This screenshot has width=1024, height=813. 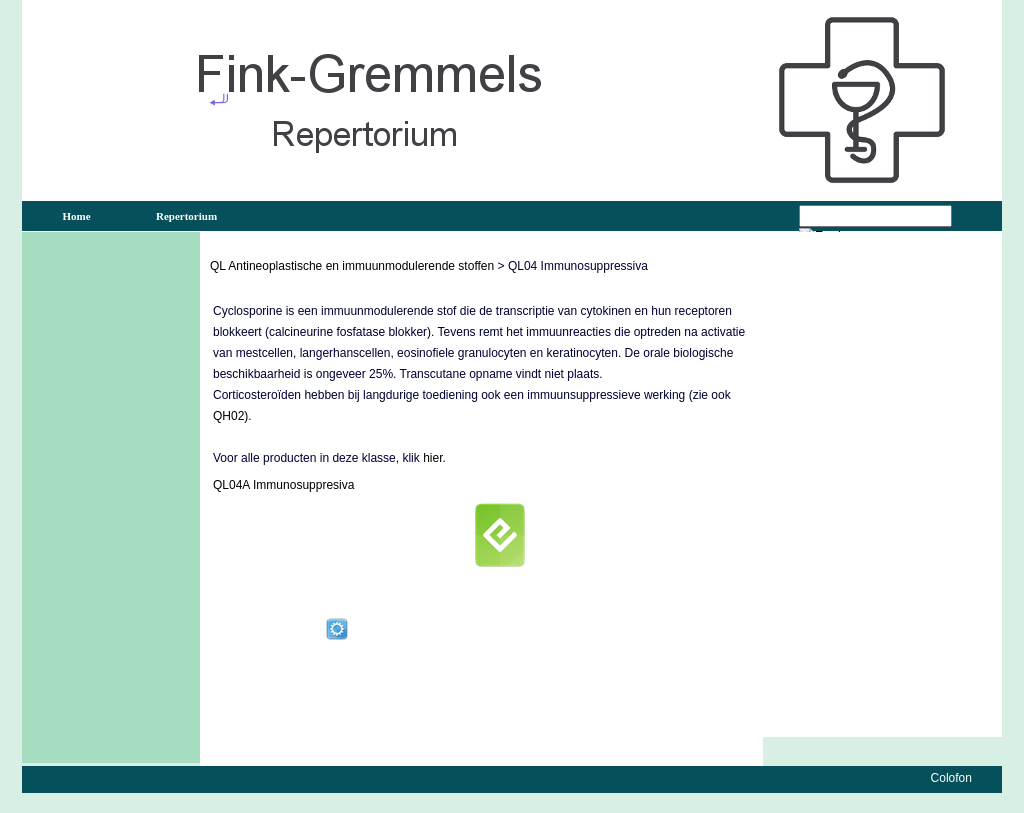 What do you see at coordinates (337, 629) in the screenshot?
I see `windows executable file (.exe)` at bounding box center [337, 629].